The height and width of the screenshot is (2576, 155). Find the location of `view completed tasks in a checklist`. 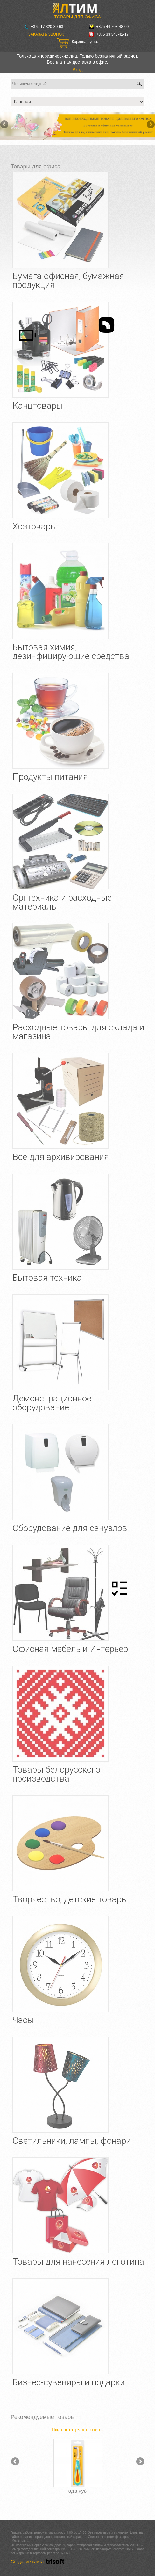

view completed tasks in a checklist is located at coordinates (119, 1588).